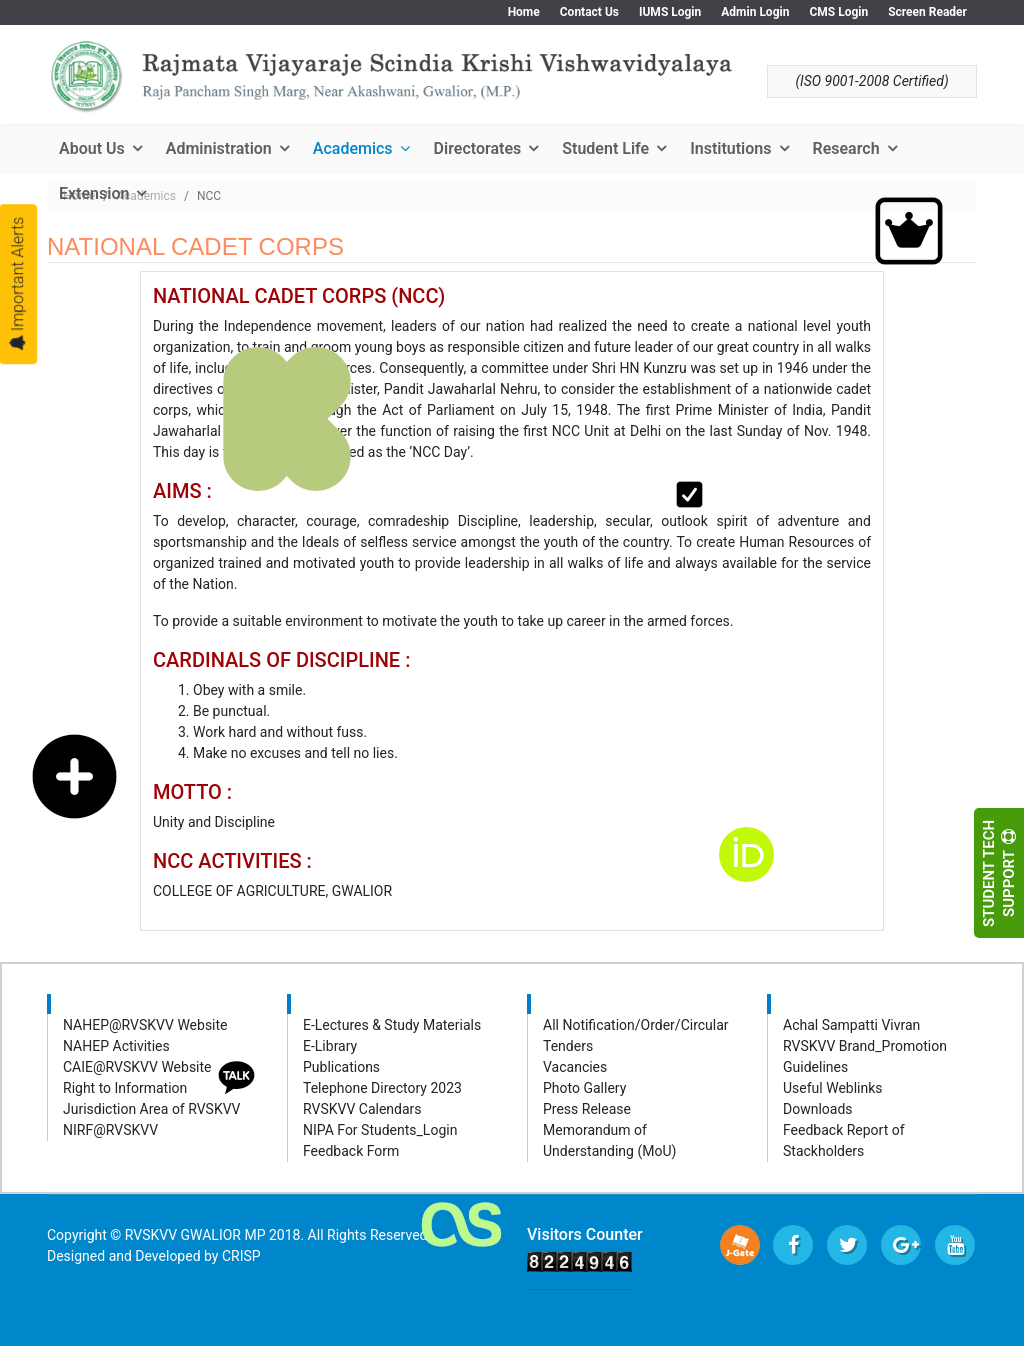 The image size is (1024, 1346). I want to click on add a new item, so click(74, 776).